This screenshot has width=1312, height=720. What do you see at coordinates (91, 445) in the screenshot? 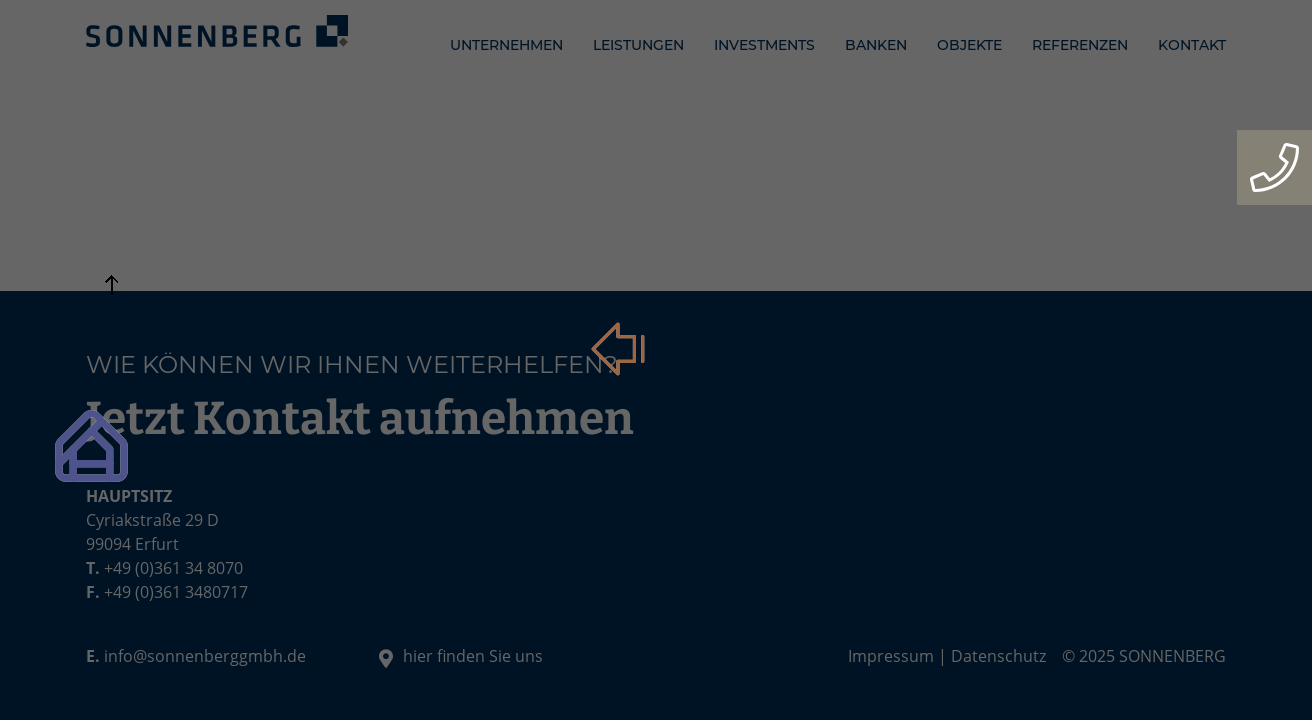
I see `open google home app` at bounding box center [91, 445].